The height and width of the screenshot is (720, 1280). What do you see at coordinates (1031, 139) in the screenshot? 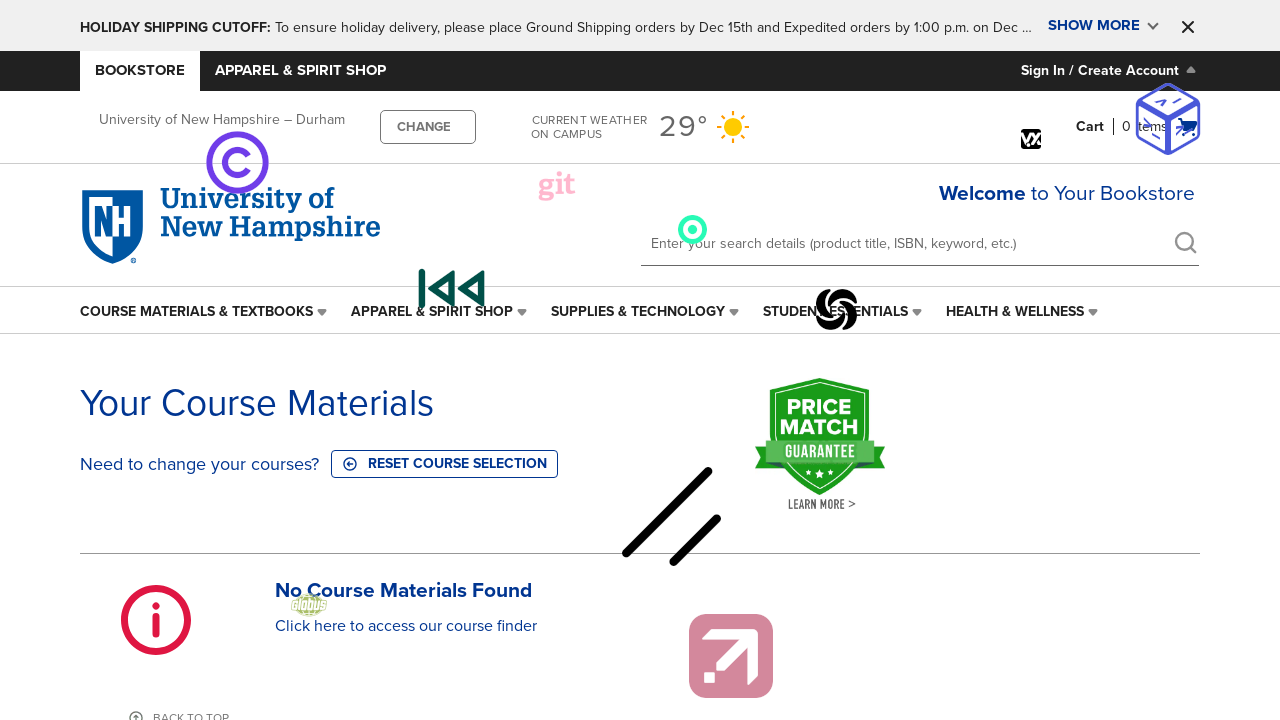
I see `eclipse vert.x framework logo` at bounding box center [1031, 139].